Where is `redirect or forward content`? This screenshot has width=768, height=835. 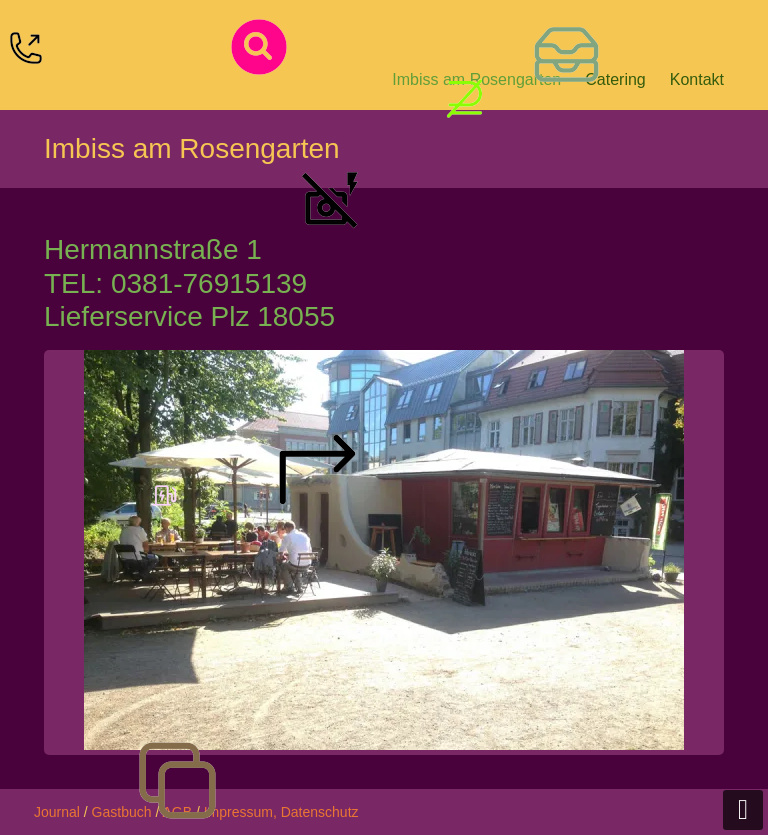 redirect or forward content is located at coordinates (317, 469).